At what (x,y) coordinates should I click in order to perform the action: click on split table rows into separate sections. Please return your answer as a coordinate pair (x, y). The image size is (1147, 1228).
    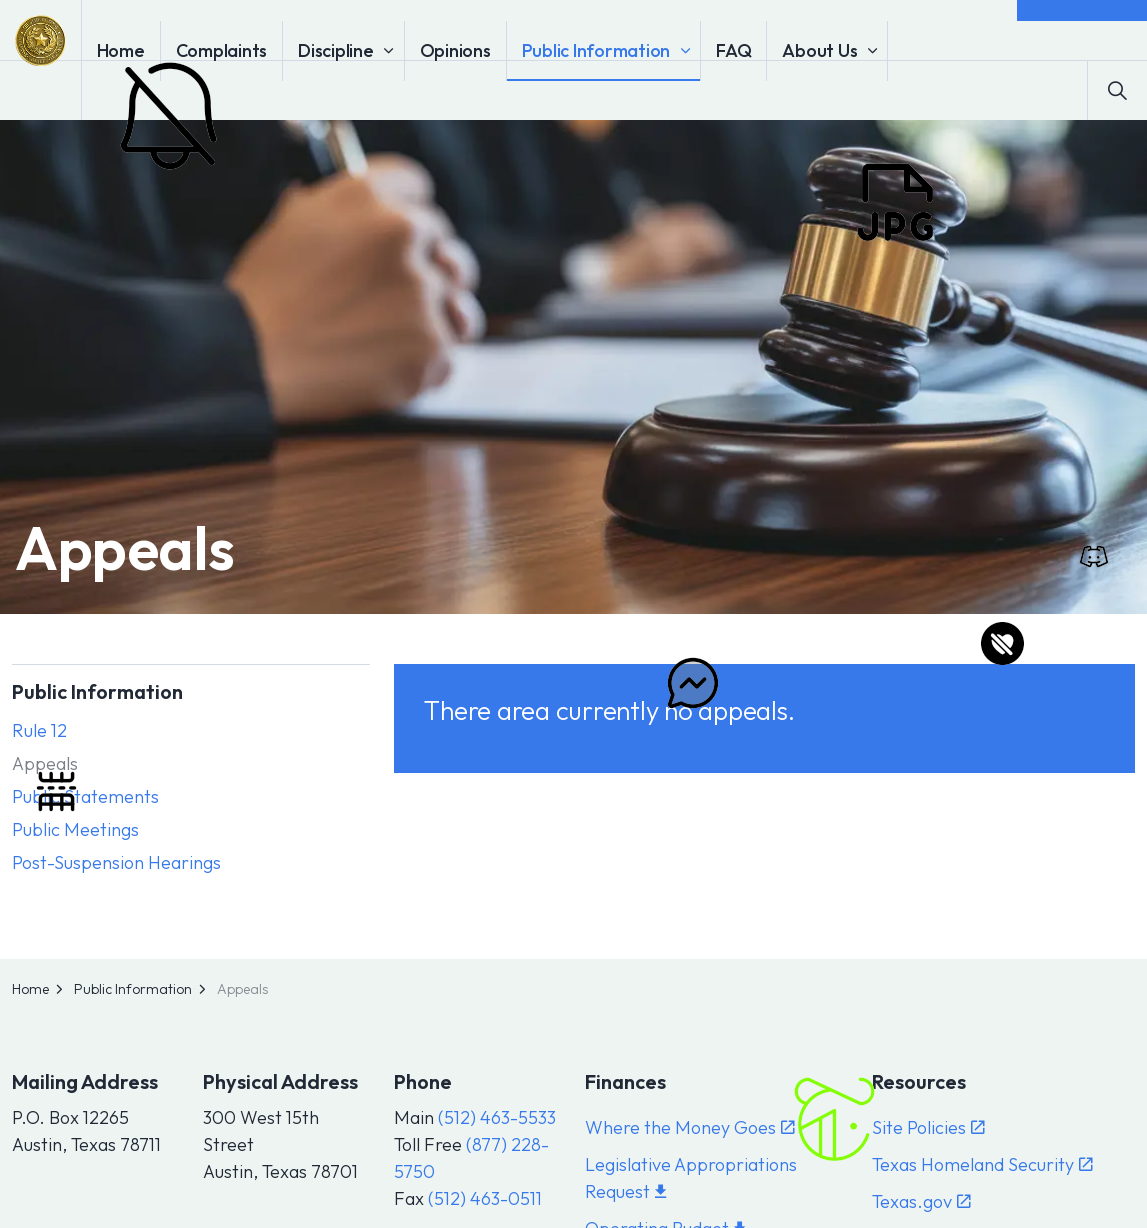
    Looking at the image, I should click on (56, 791).